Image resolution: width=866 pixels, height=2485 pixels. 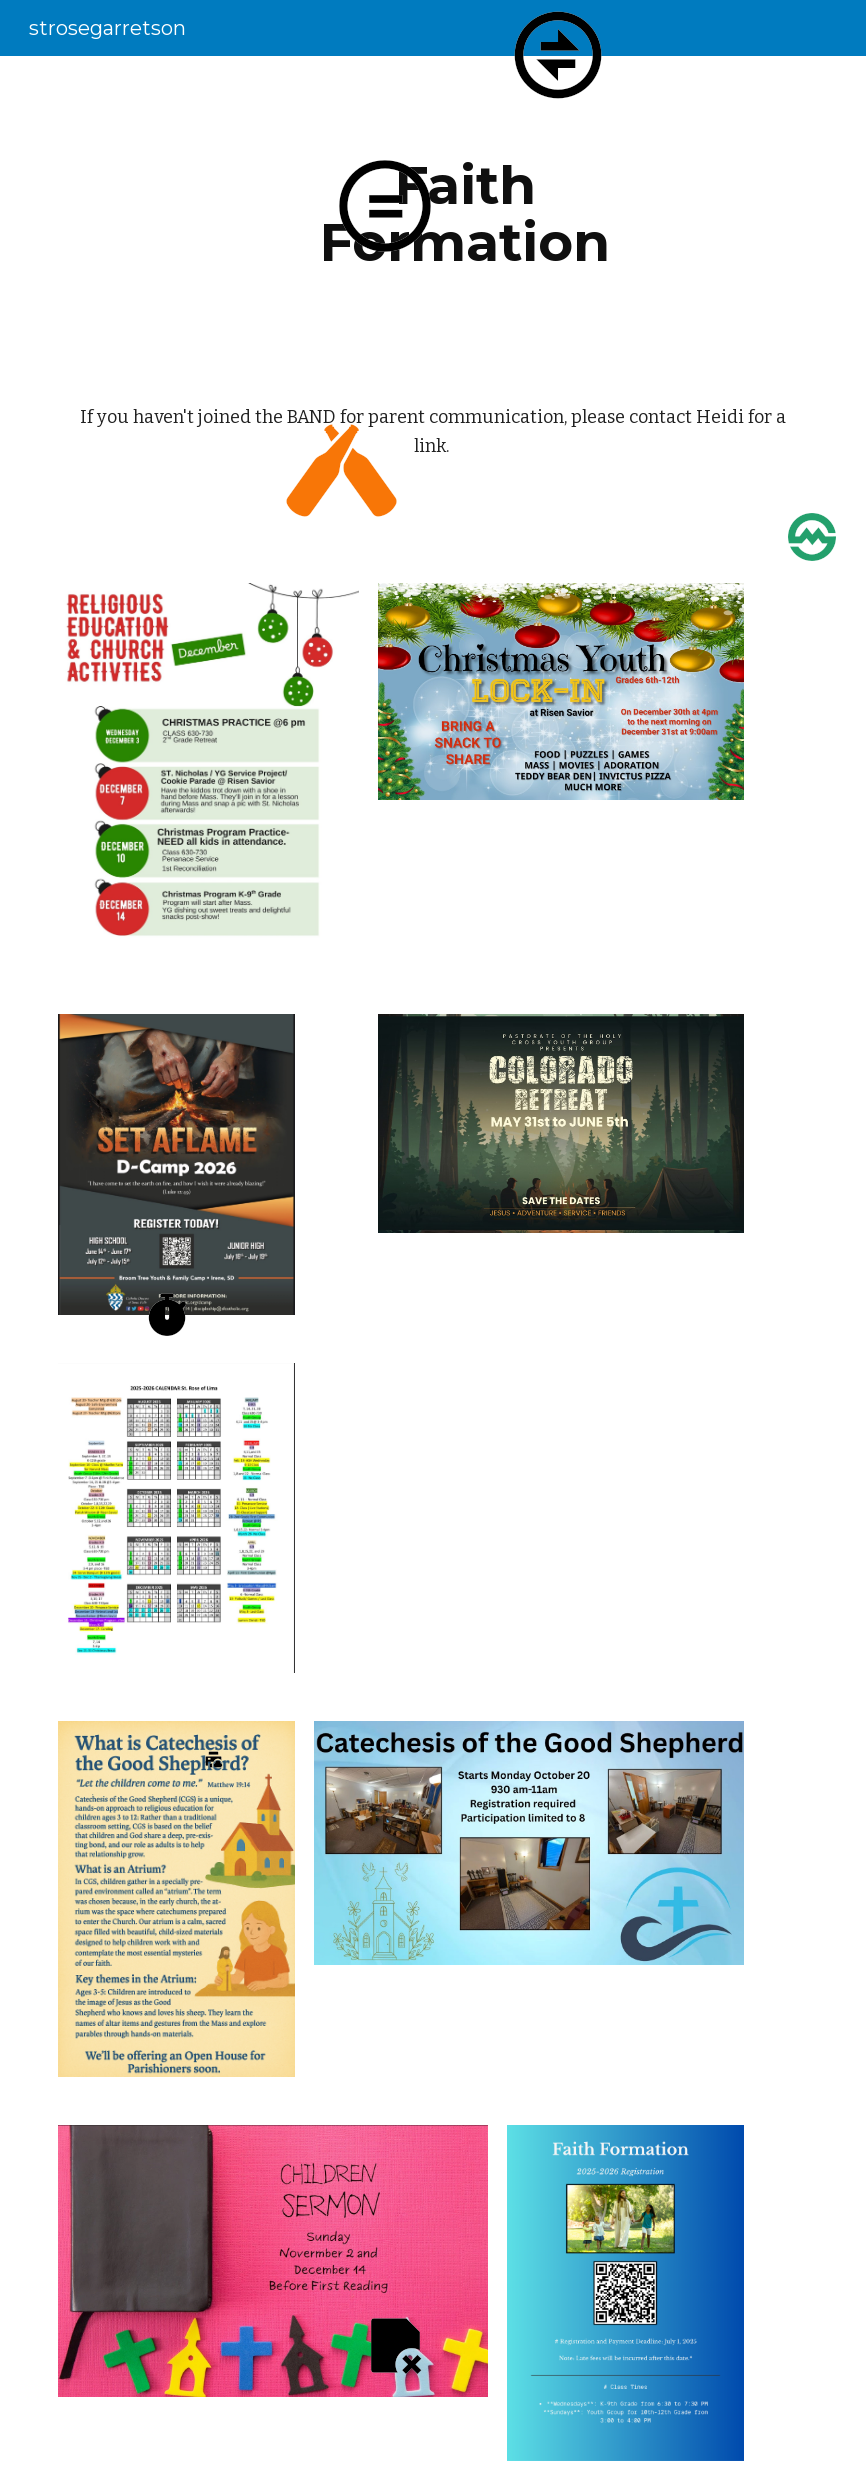 I want to click on indicates creative commons no derivatives license, so click(x=385, y=206).